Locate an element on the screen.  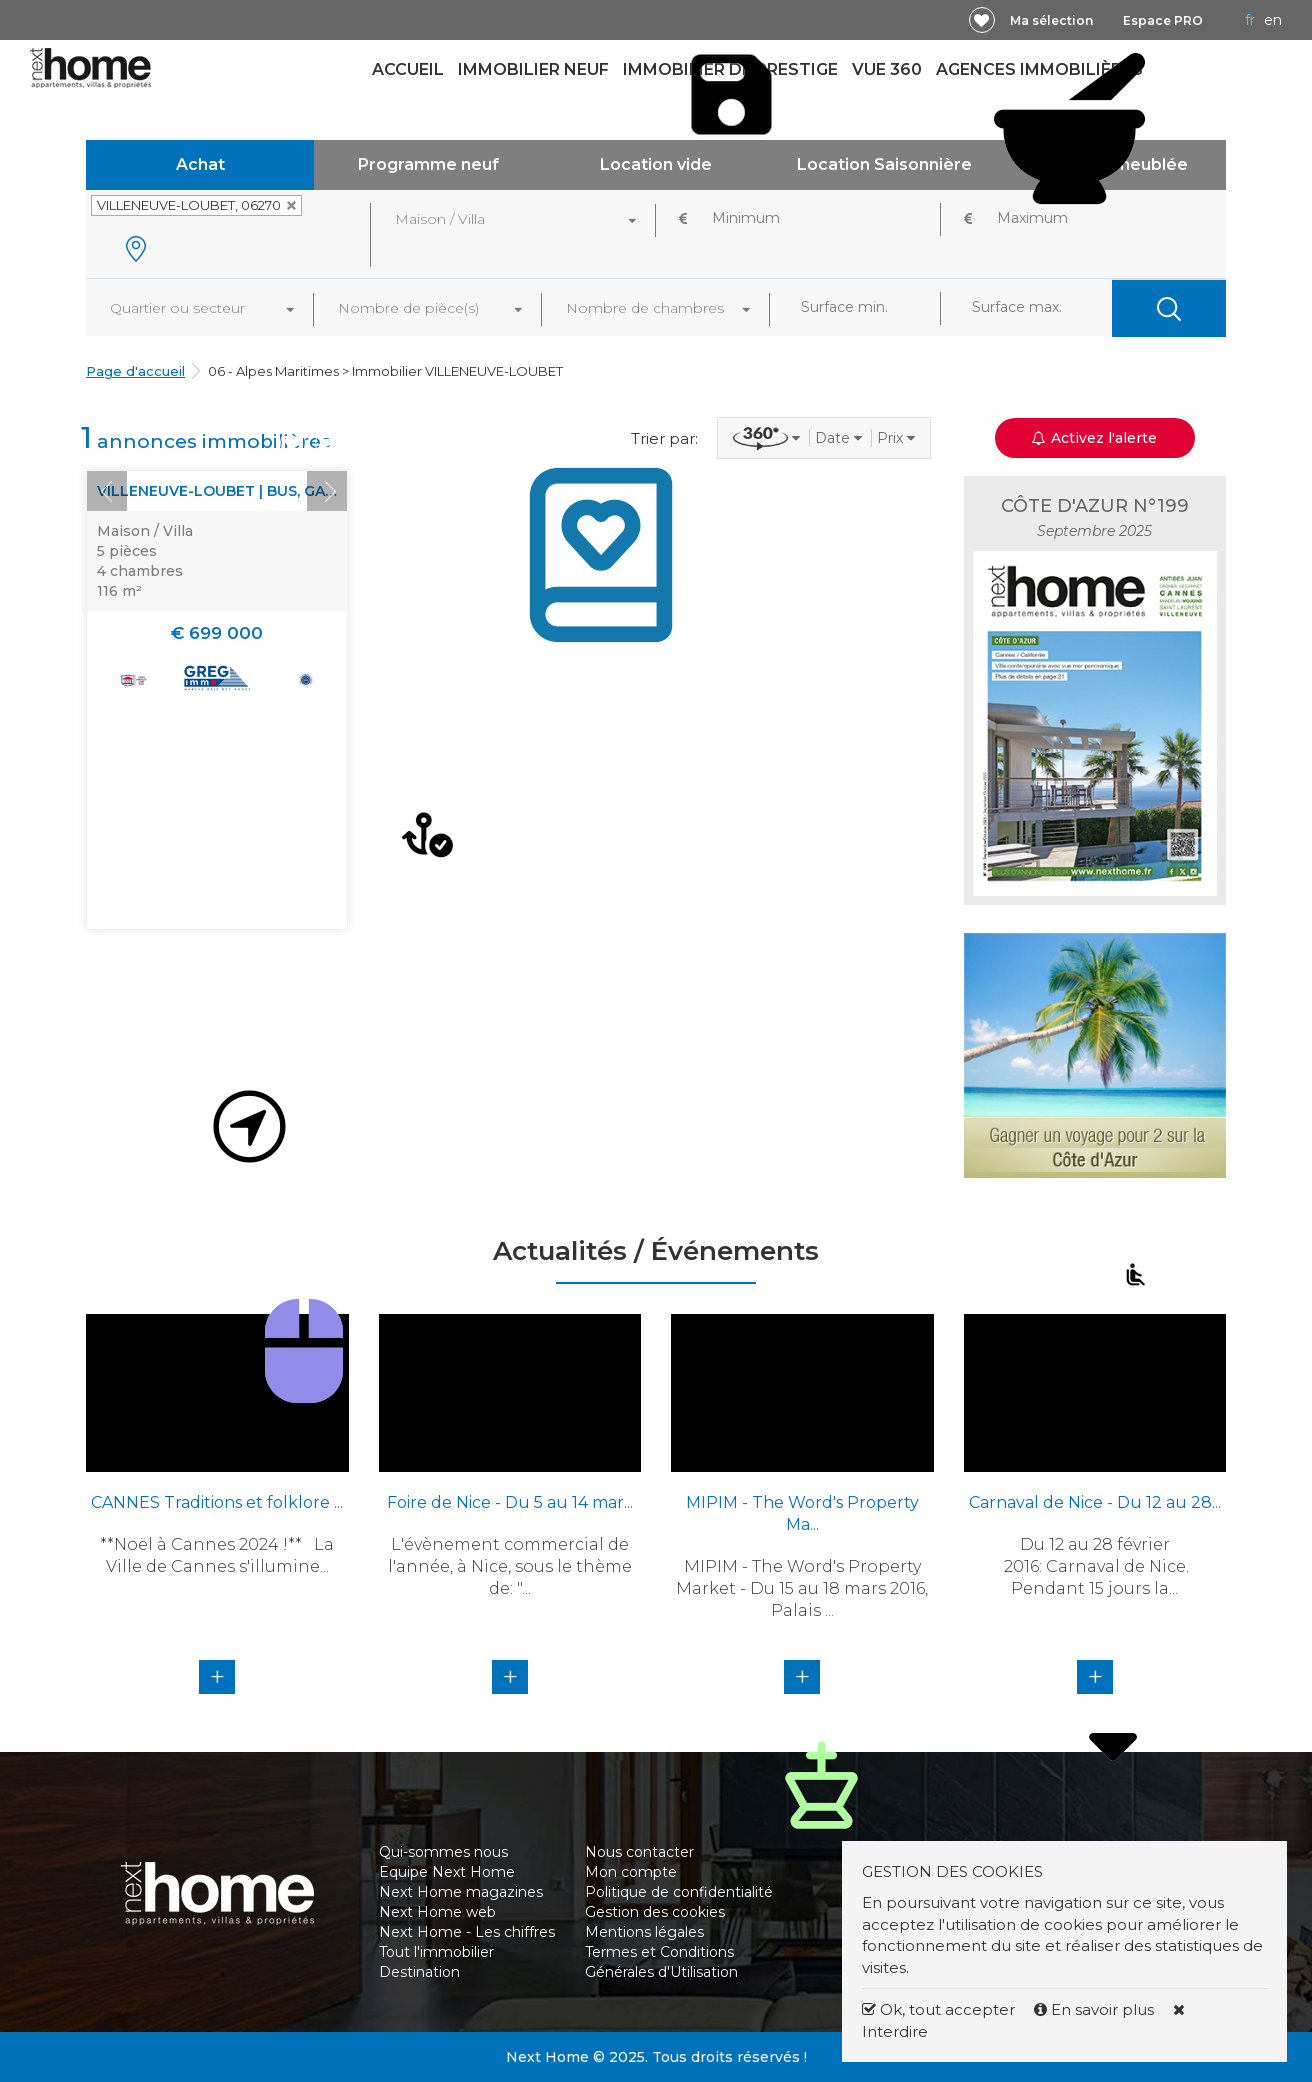
indicates mouse input device settings is located at coordinates (304, 1351).